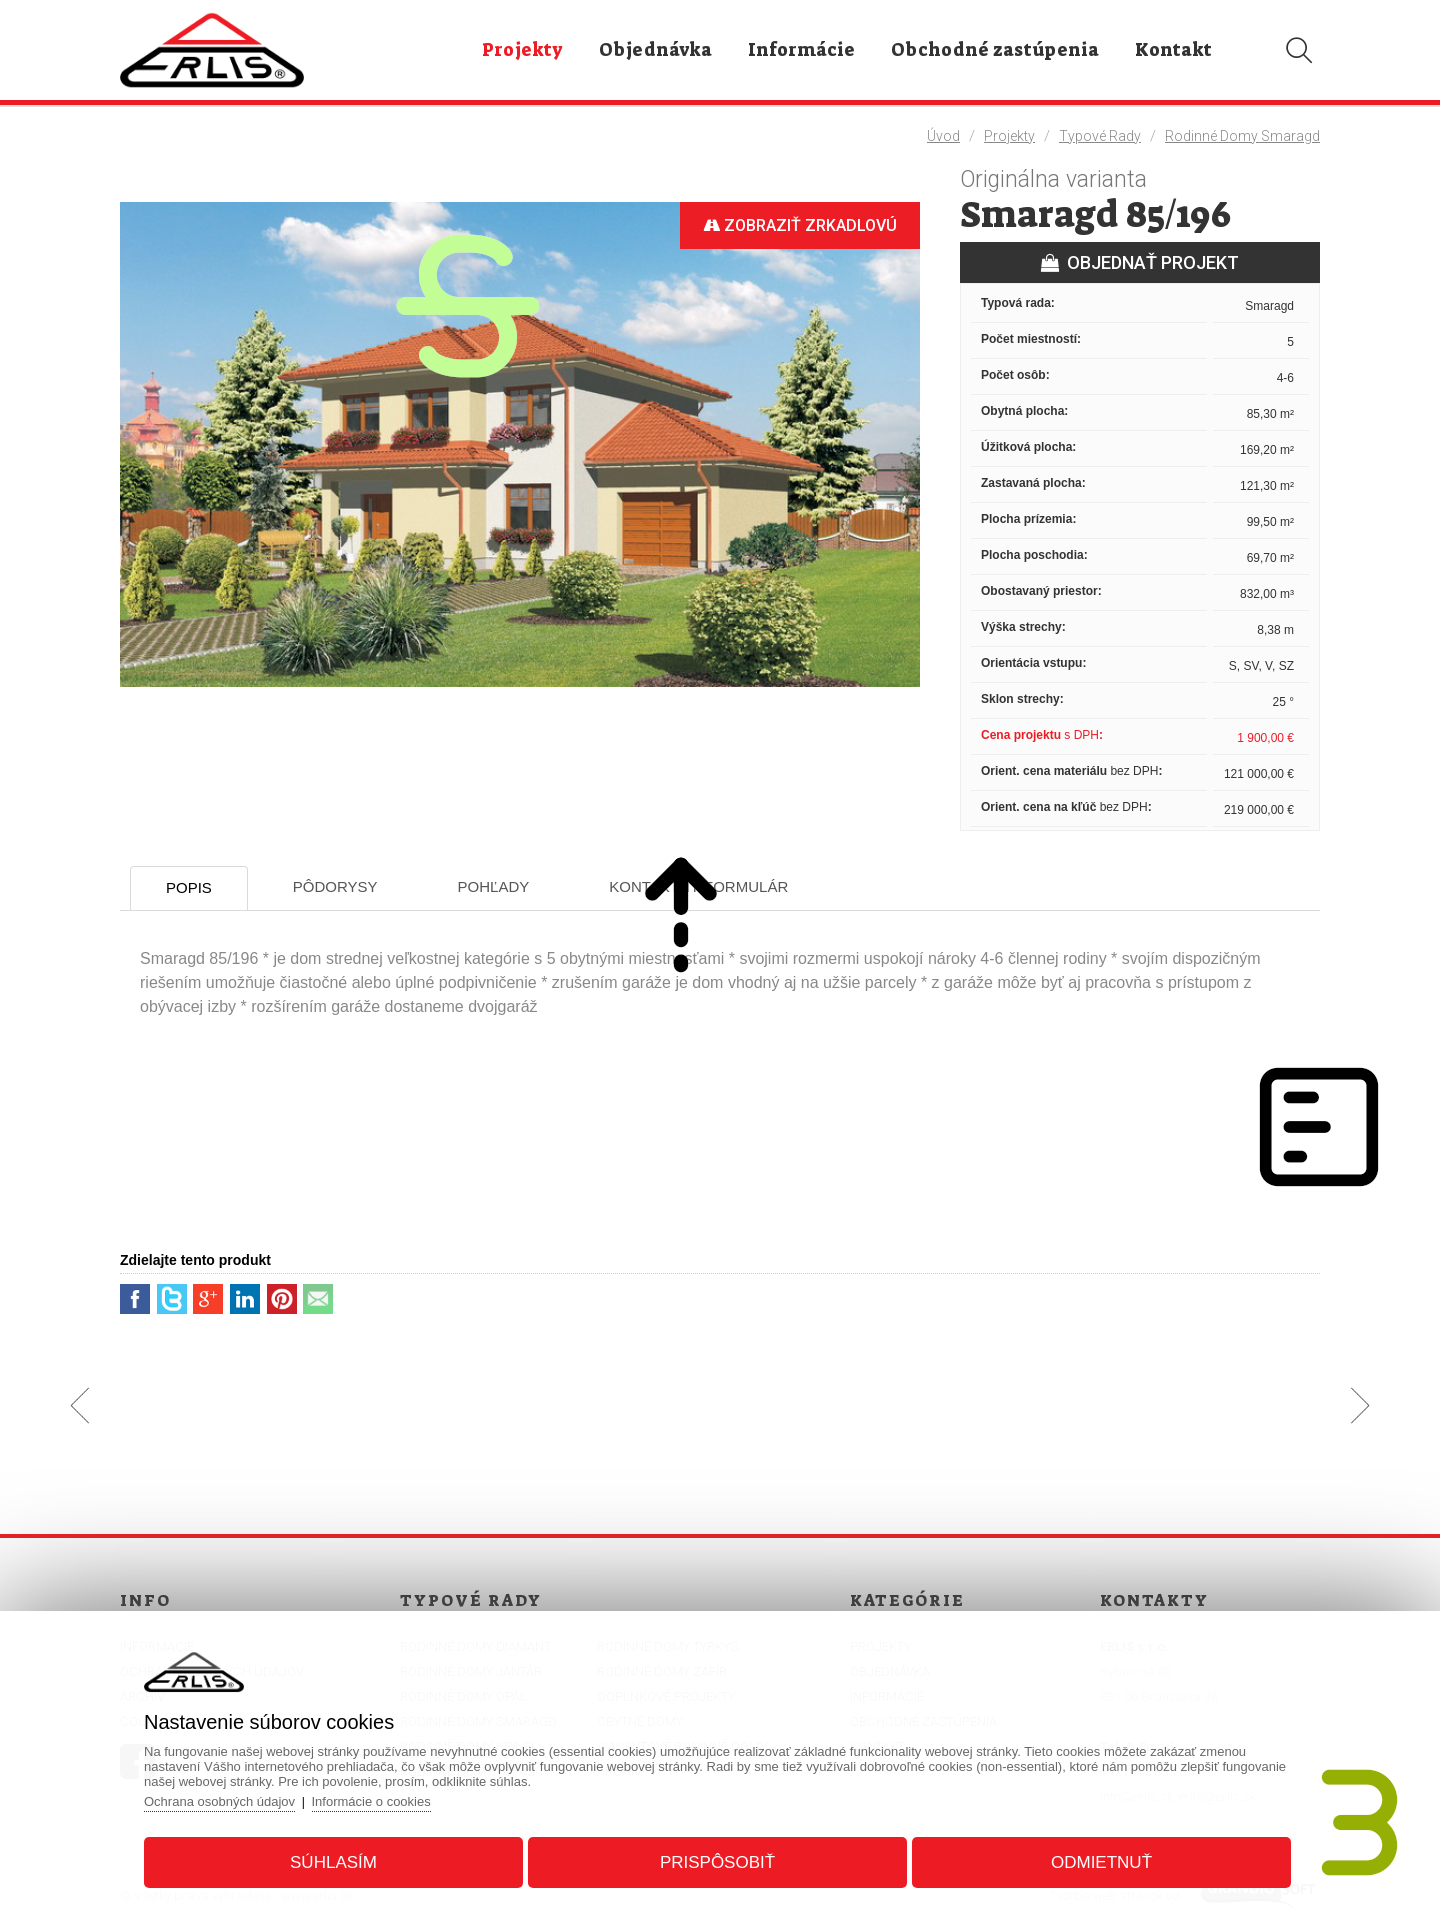  What do you see at coordinates (681, 915) in the screenshot?
I see `upload in progress` at bounding box center [681, 915].